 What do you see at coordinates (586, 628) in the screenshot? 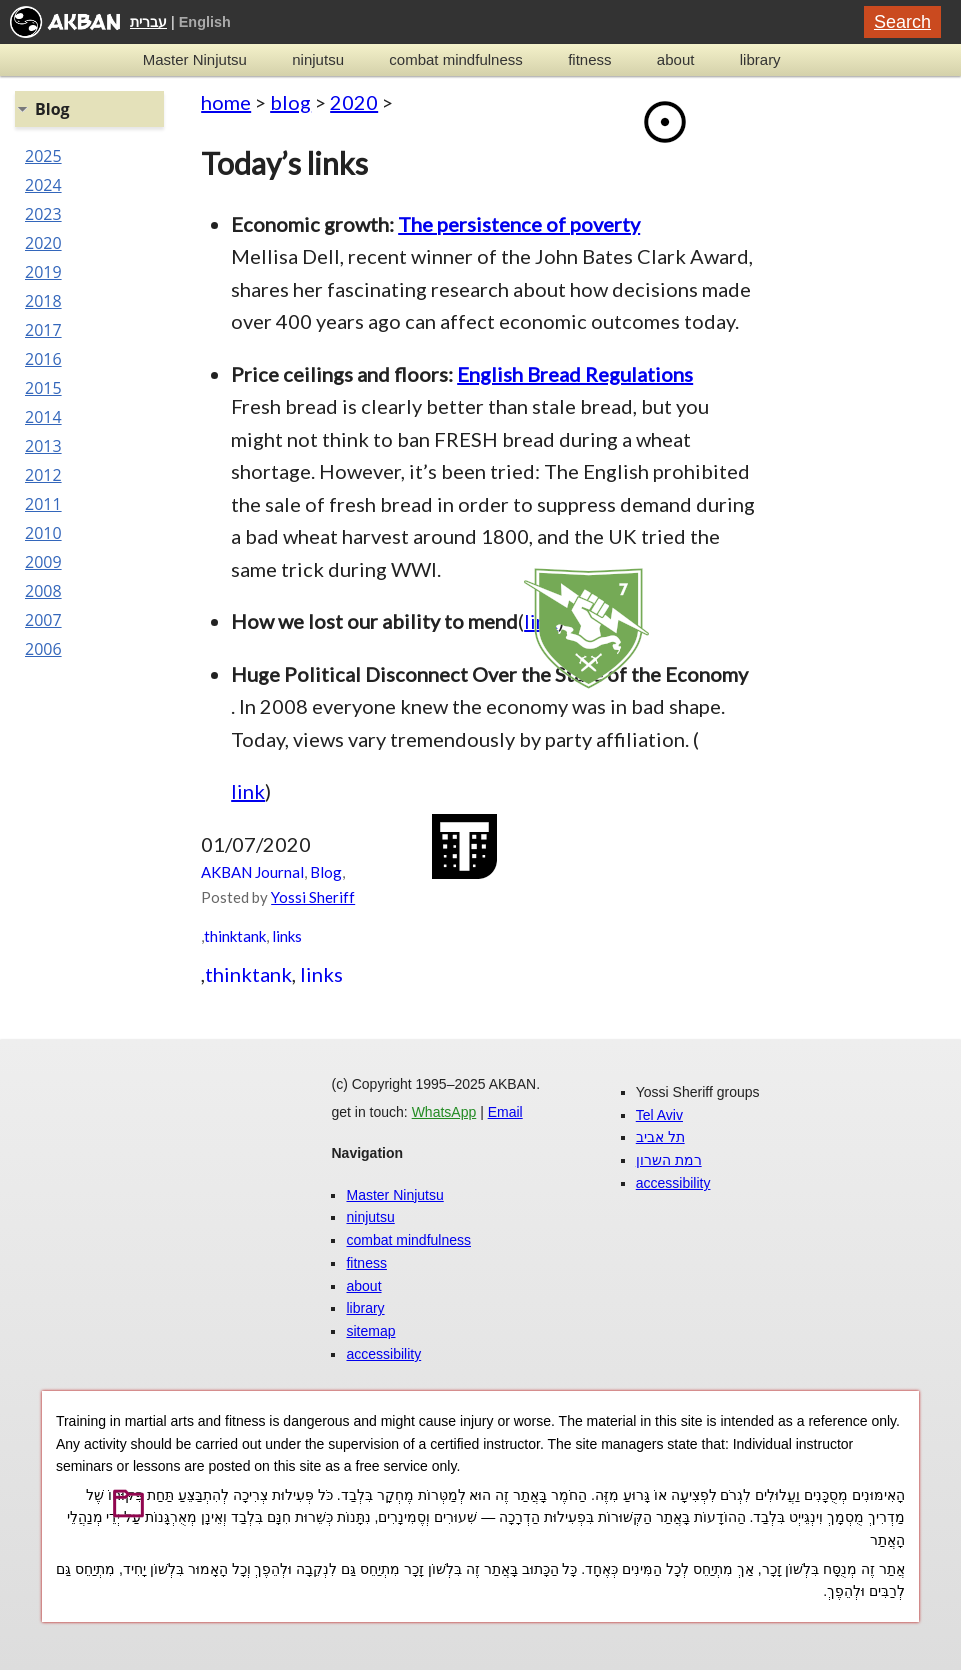
I see `visit bungie's official website or support page` at bounding box center [586, 628].